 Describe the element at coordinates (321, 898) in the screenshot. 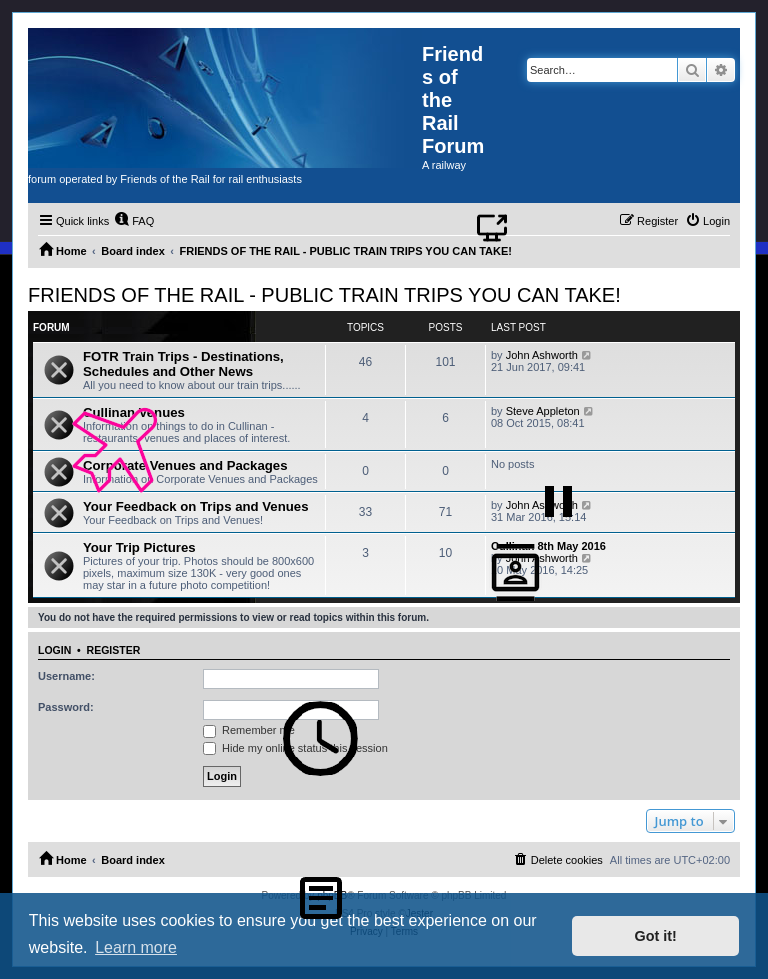

I see `view article or document` at that location.